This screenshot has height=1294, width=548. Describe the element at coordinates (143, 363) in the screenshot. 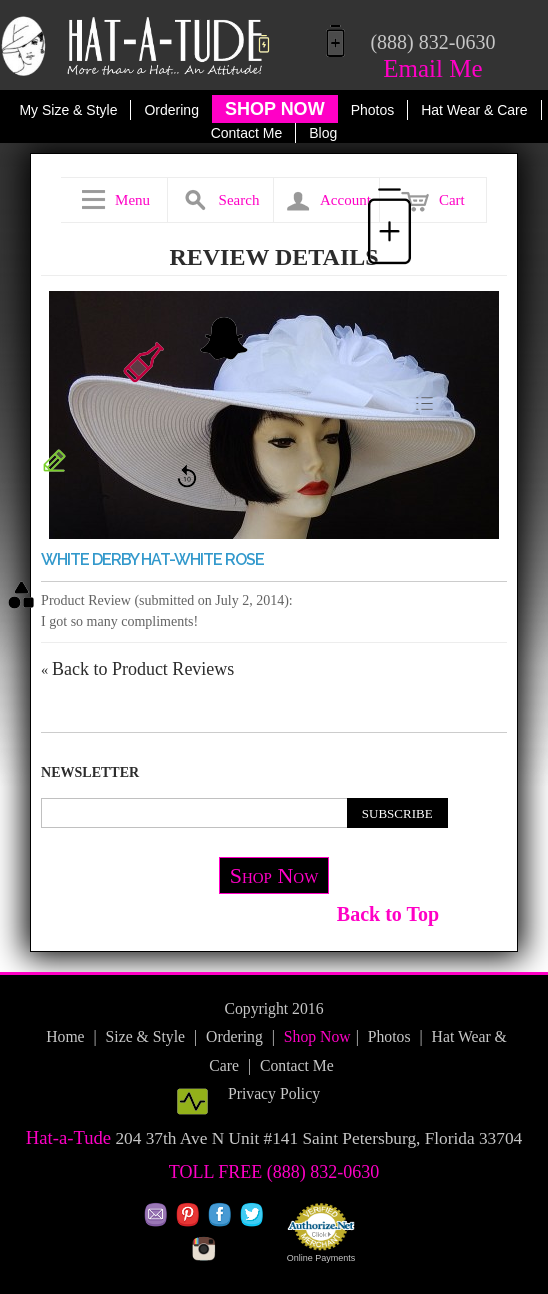

I see `browse alcoholic beverage options` at that location.